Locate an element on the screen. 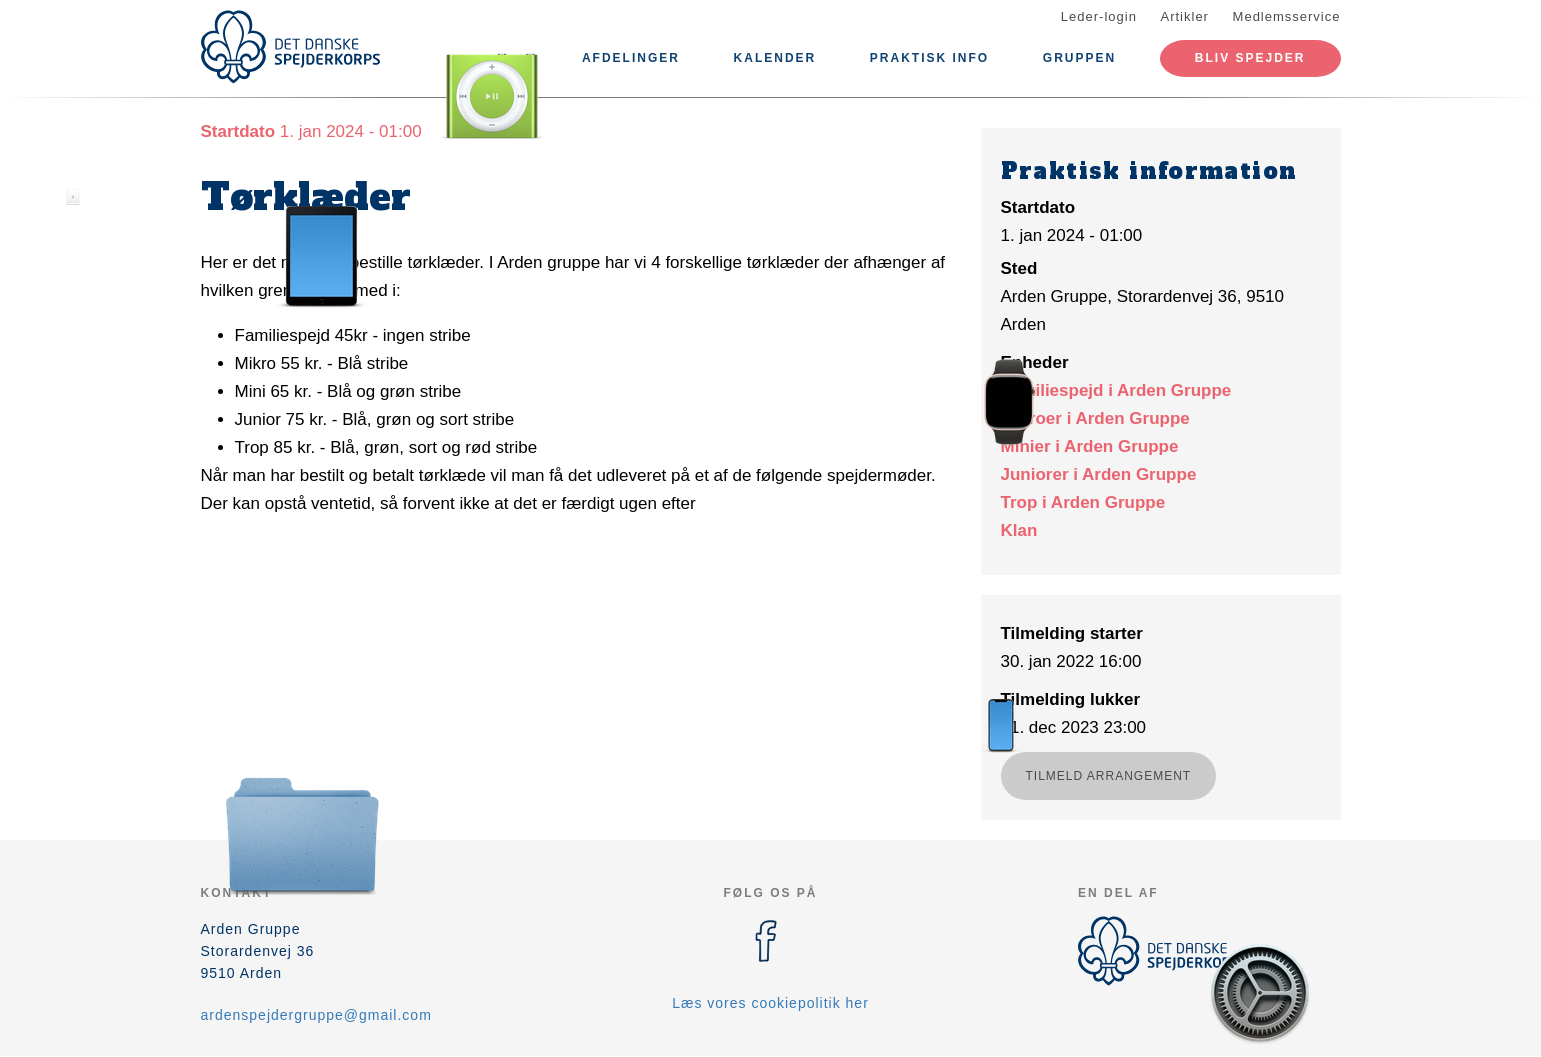  iPhone 12 Pro device icon is located at coordinates (1001, 726).